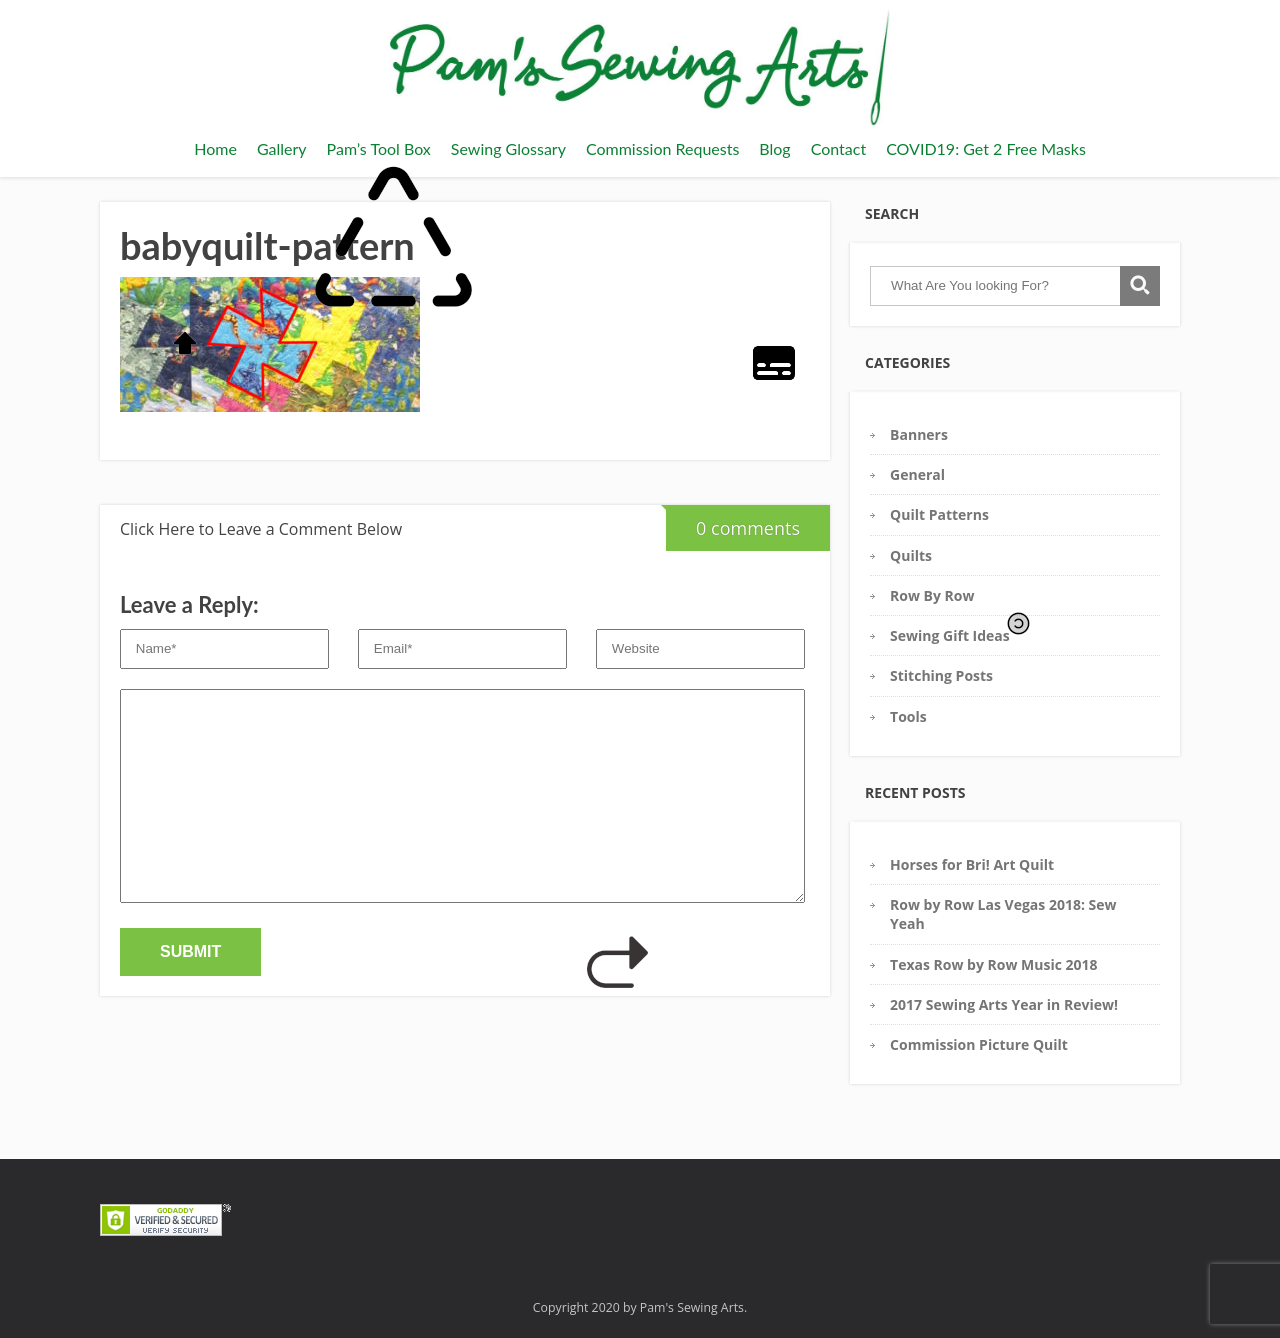 The height and width of the screenshot is (1338, 1280). I want to click on indicates copyleft licensing status, so click(1018, 623).